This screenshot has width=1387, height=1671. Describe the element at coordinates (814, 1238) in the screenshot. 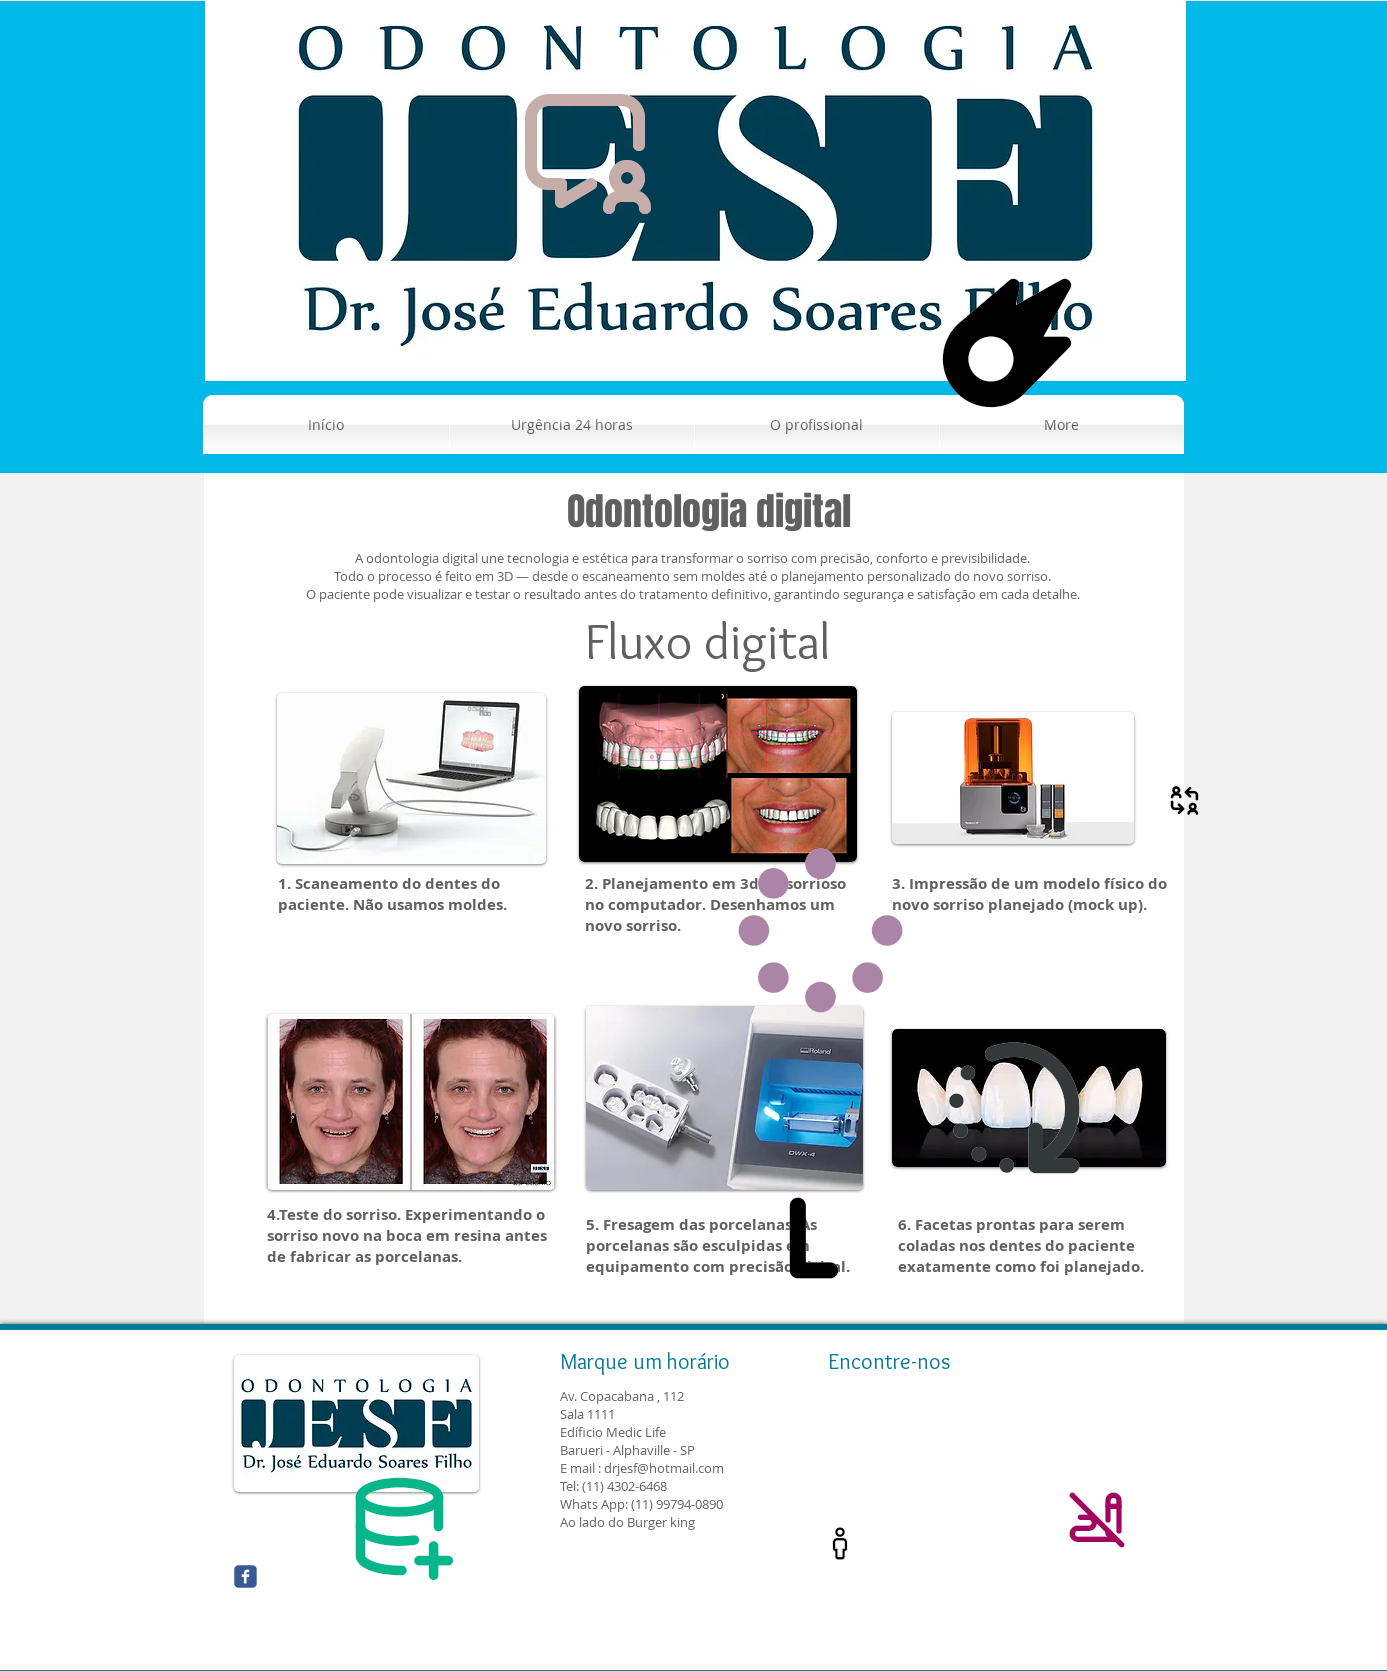

I see `indicates a lowercase "L" character or letter identifier` at that location.